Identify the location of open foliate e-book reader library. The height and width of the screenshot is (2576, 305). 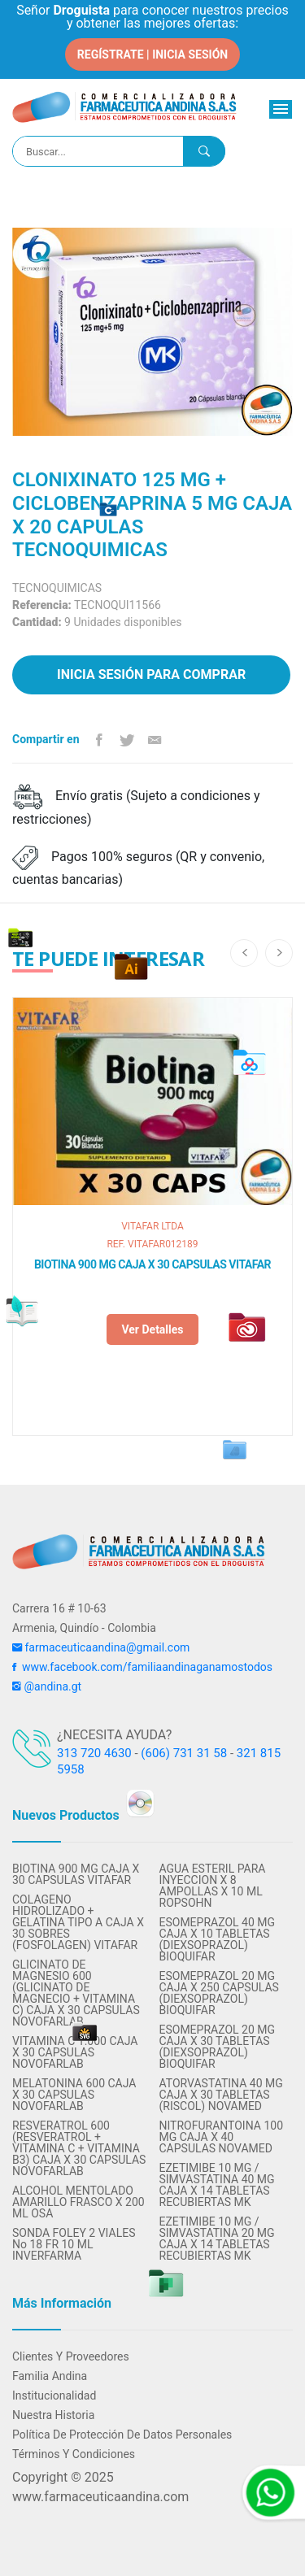
(22, 1312).